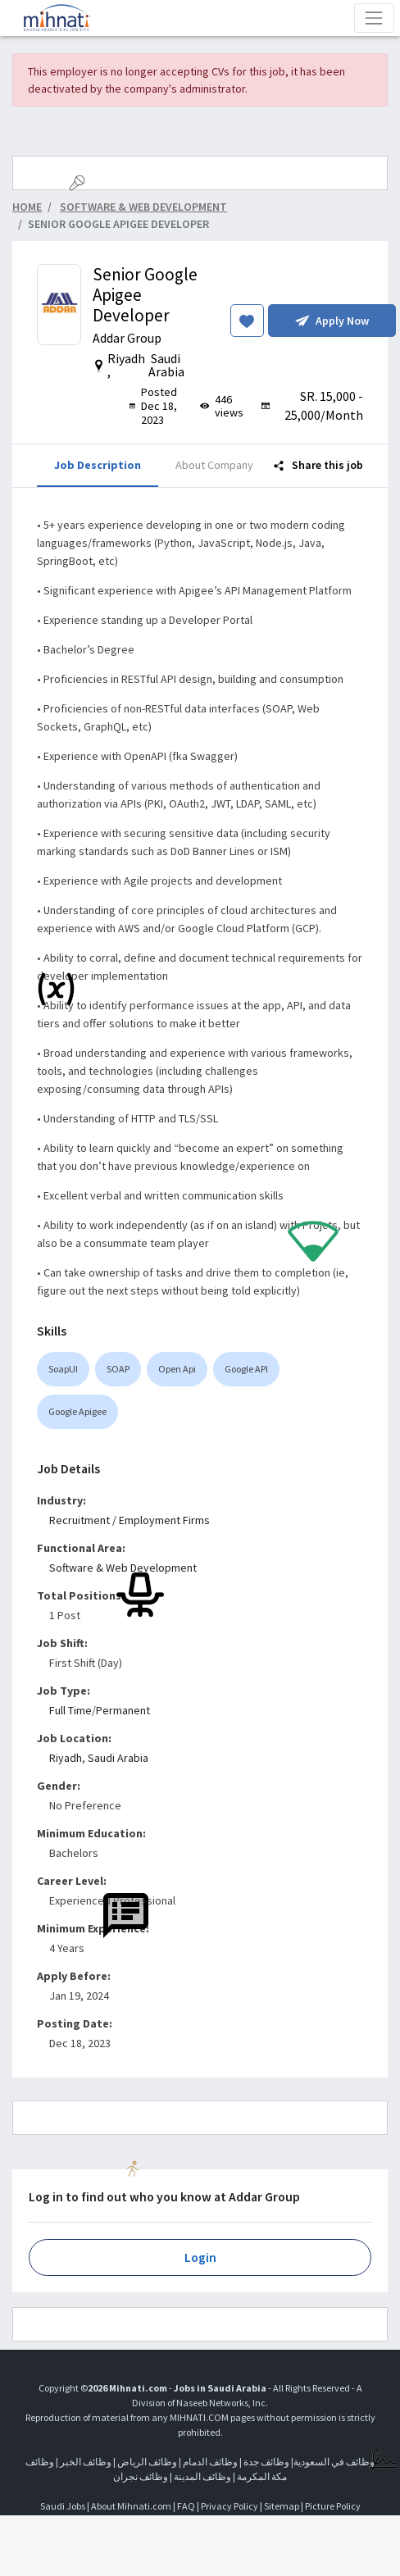 Image resolution: width=400 pixels, height=2576 pixels. I want to click on add your signature to a document, so click(383, 2461).